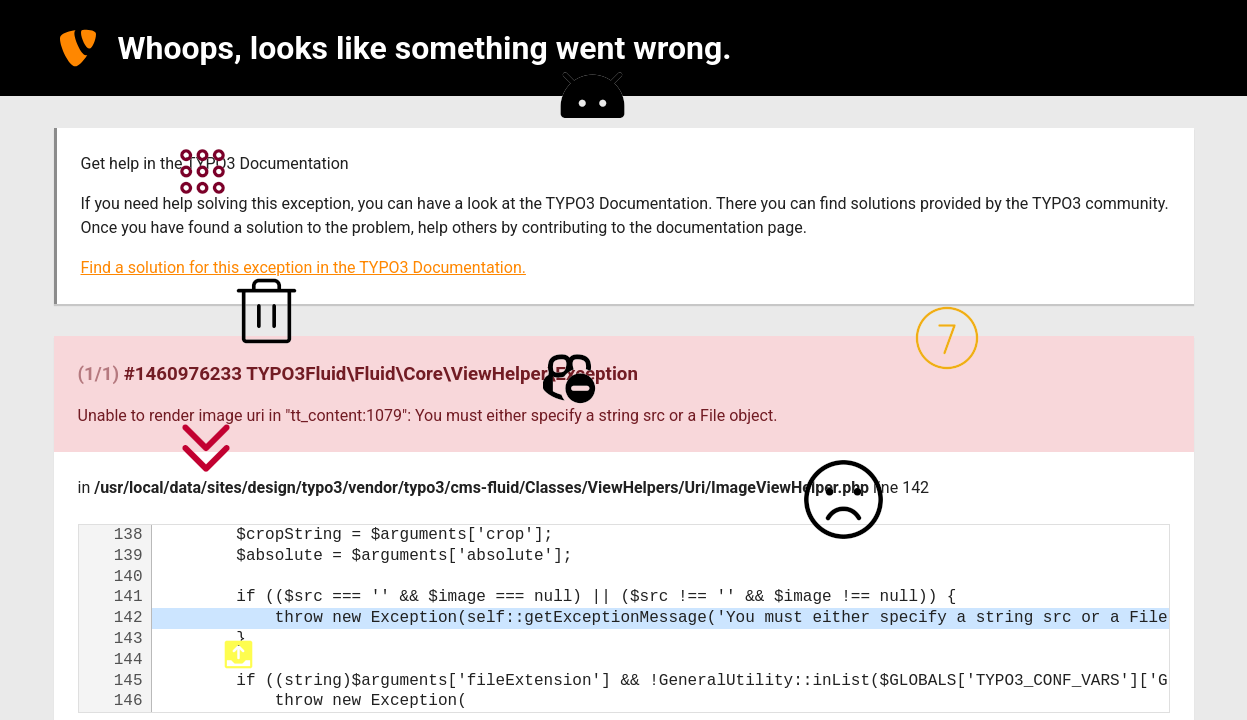  What do you see at coordinates (843, 499) in the screenshot?
I see `indicate negative feedback or dissatisfaction` at bounding box center [843, 499].